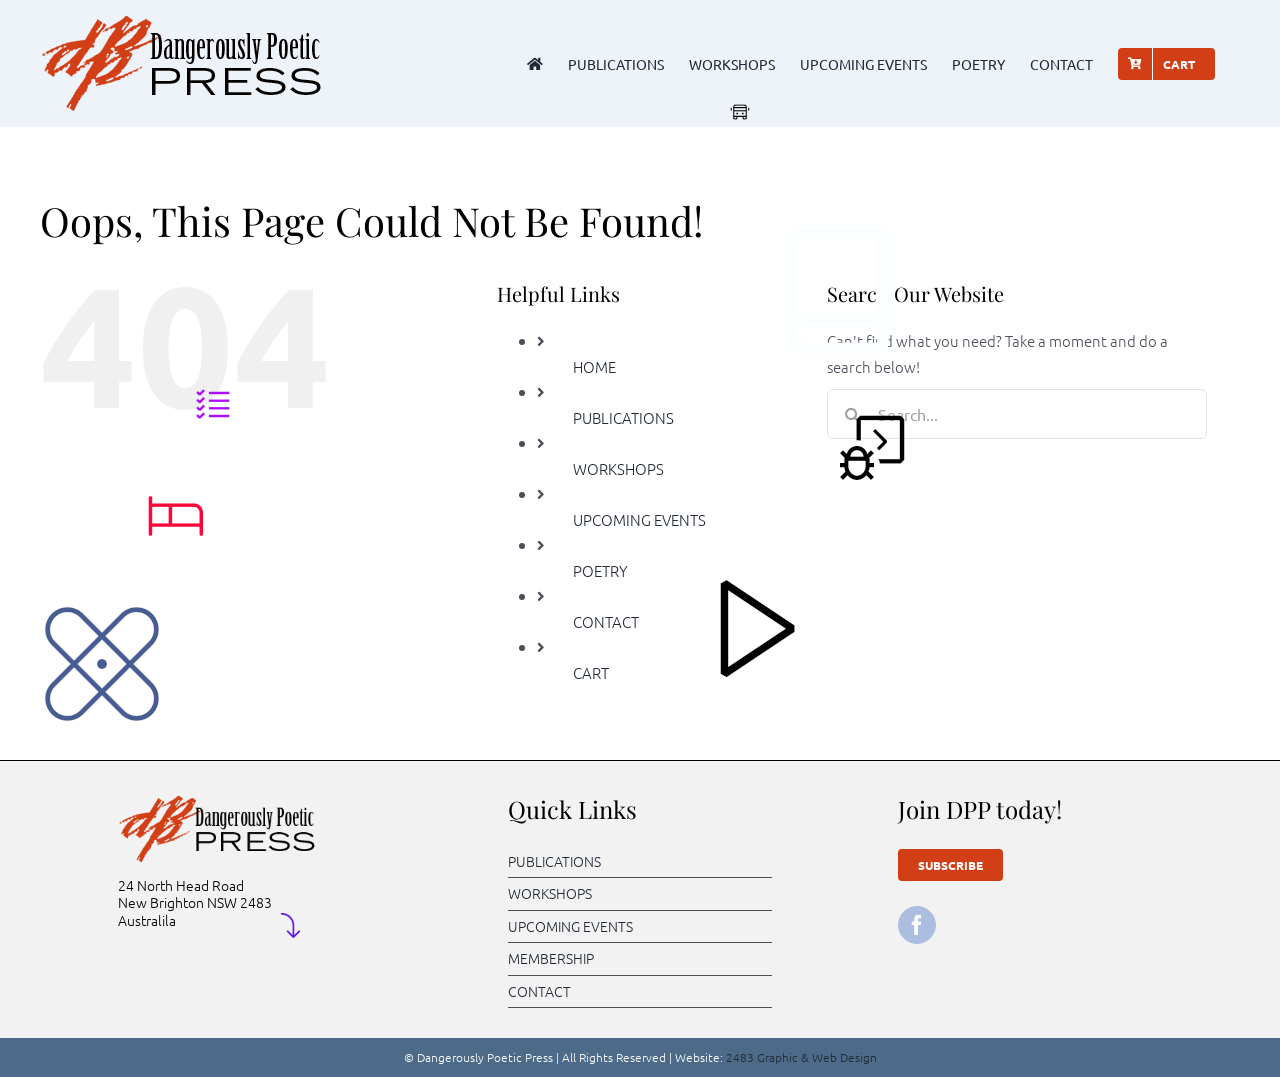  What do you see at coordinates (758, 625) in the screenshot?
I see `start or resume playback` at bounding box center [758, 625].